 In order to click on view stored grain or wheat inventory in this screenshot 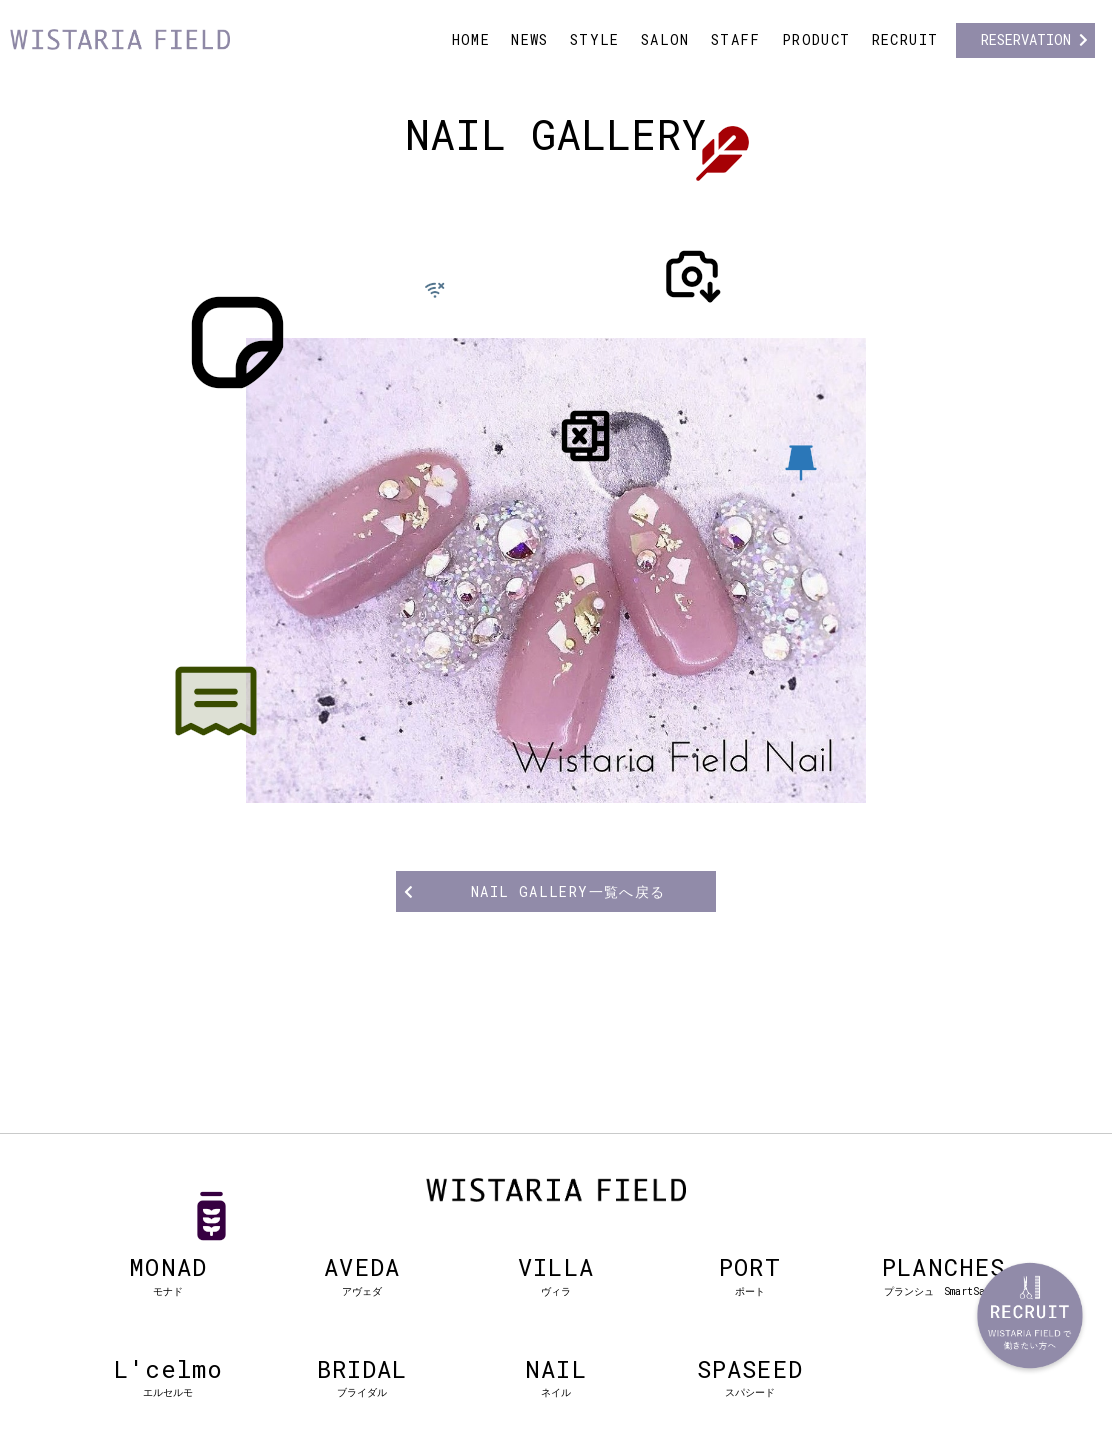, I will do `click(211, 1217)`.